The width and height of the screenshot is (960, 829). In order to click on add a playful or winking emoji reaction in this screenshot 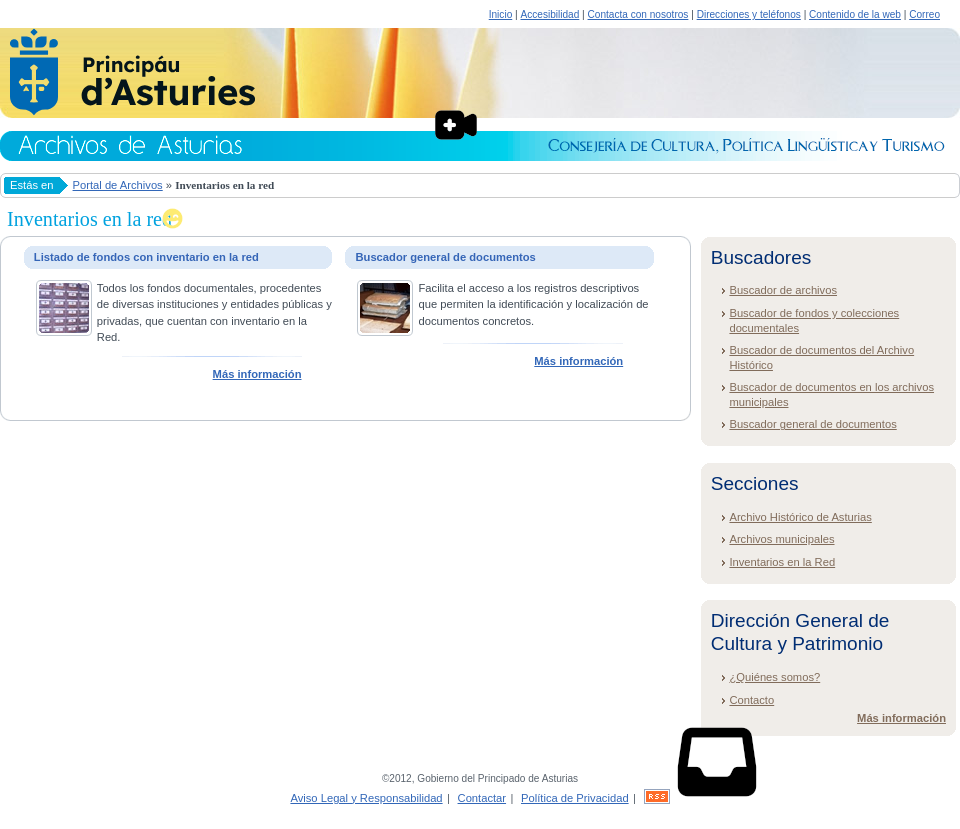, I will do `click(172, 218)`.